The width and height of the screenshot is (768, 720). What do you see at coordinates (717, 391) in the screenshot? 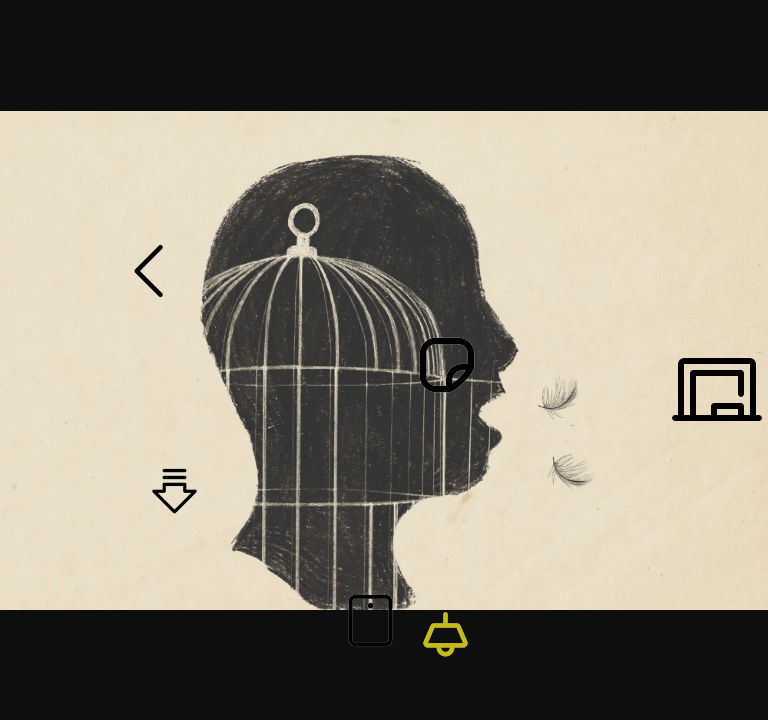
I see `open whiteboard or presentation mode` at bounding box center [717, 391].